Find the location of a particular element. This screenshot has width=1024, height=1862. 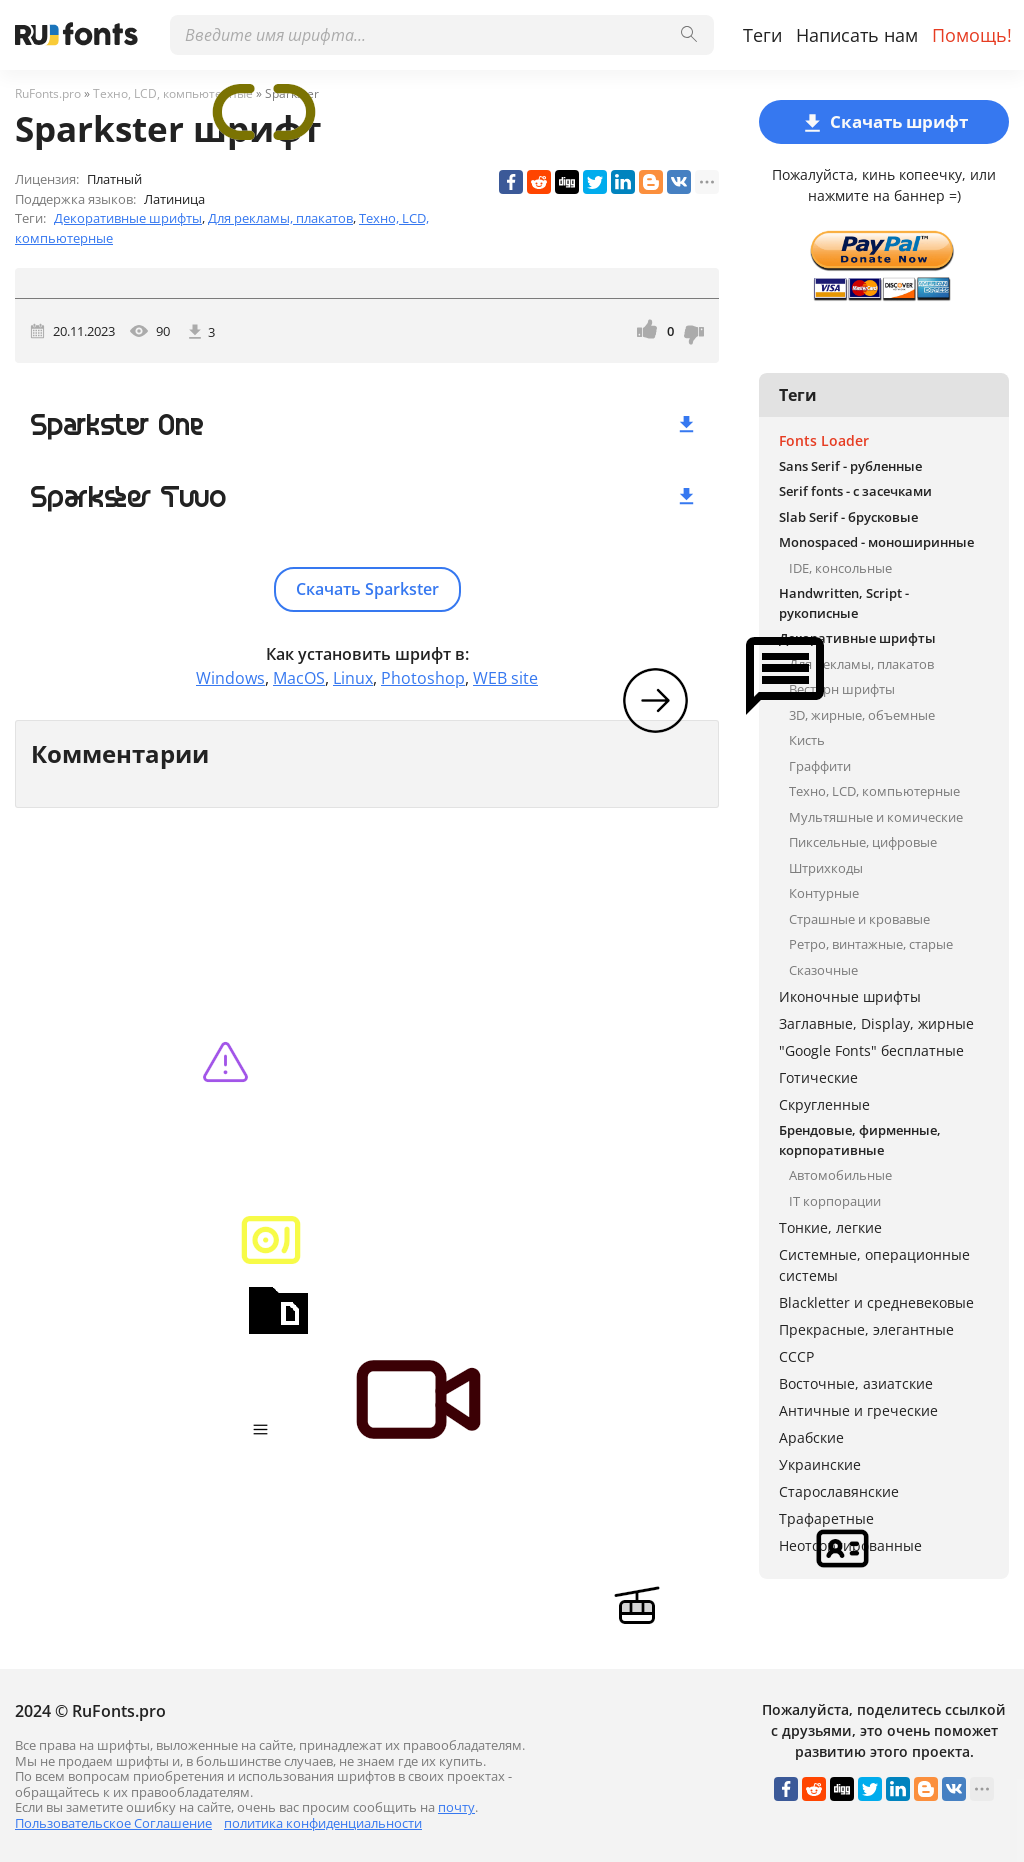

disconnect or unlink connected accounts is located at coordinates (264, 112).